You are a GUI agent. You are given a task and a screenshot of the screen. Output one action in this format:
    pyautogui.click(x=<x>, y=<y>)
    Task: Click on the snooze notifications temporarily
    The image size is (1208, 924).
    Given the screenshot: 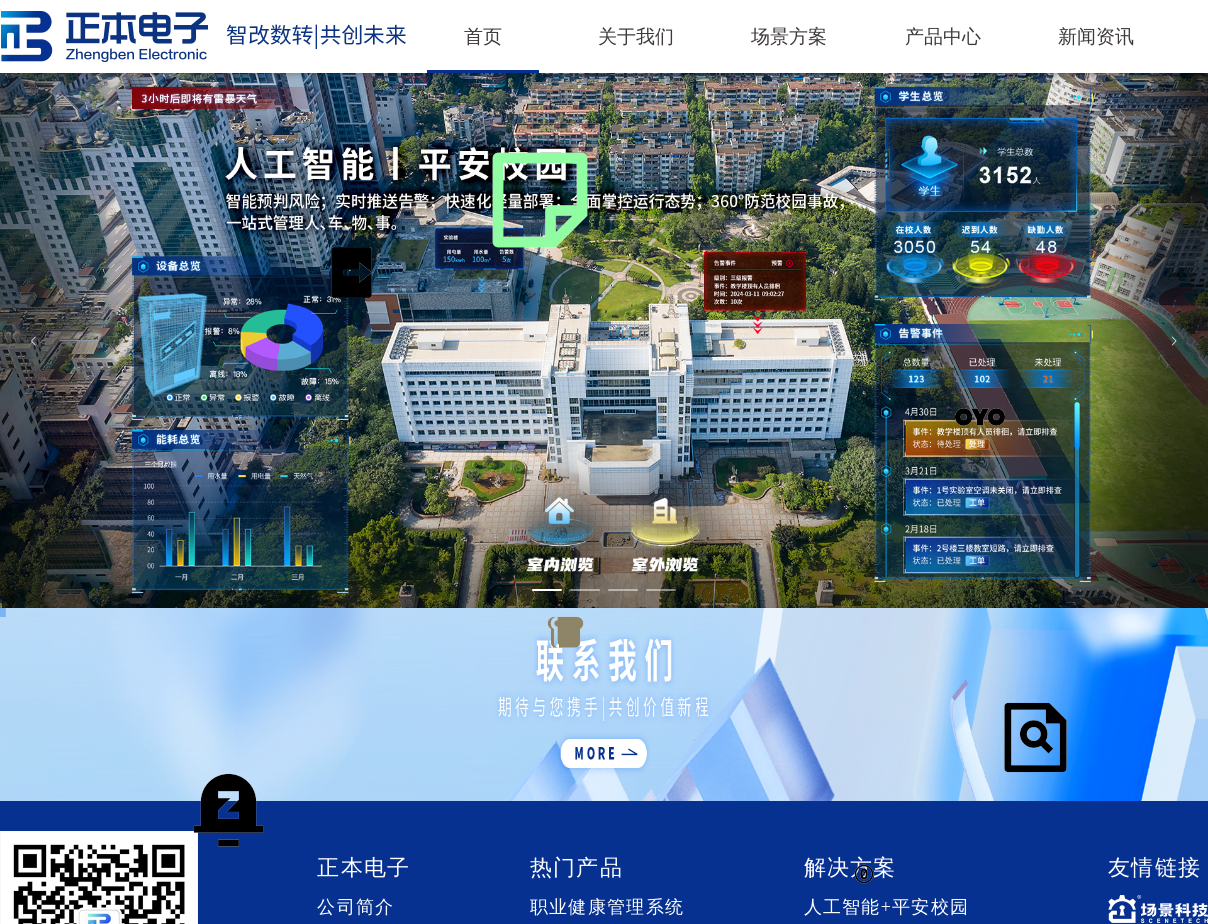 What is the action you would take?
    pyautogui.click(x=228, y=808)
    